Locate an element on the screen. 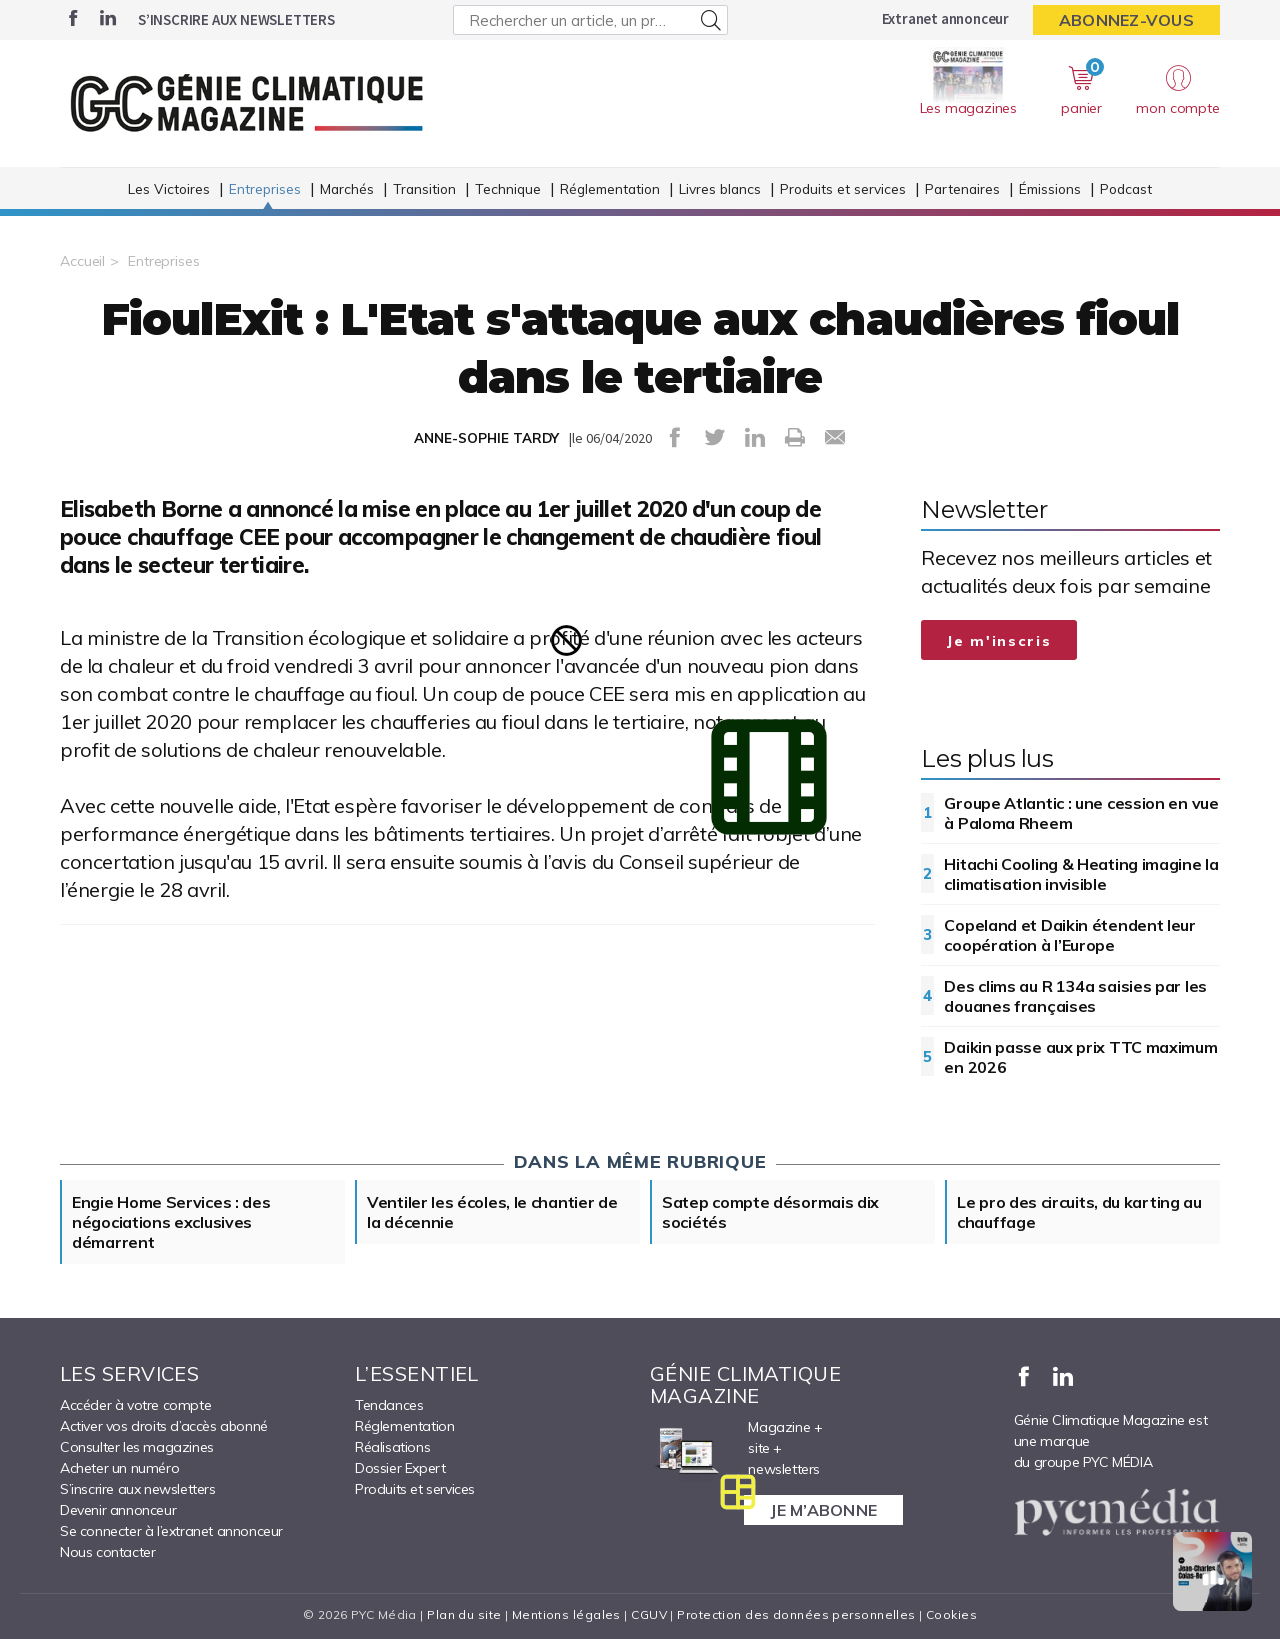 The image size is (1280, 1639). switch to split board layout view is located at coordinates (738, 1492).